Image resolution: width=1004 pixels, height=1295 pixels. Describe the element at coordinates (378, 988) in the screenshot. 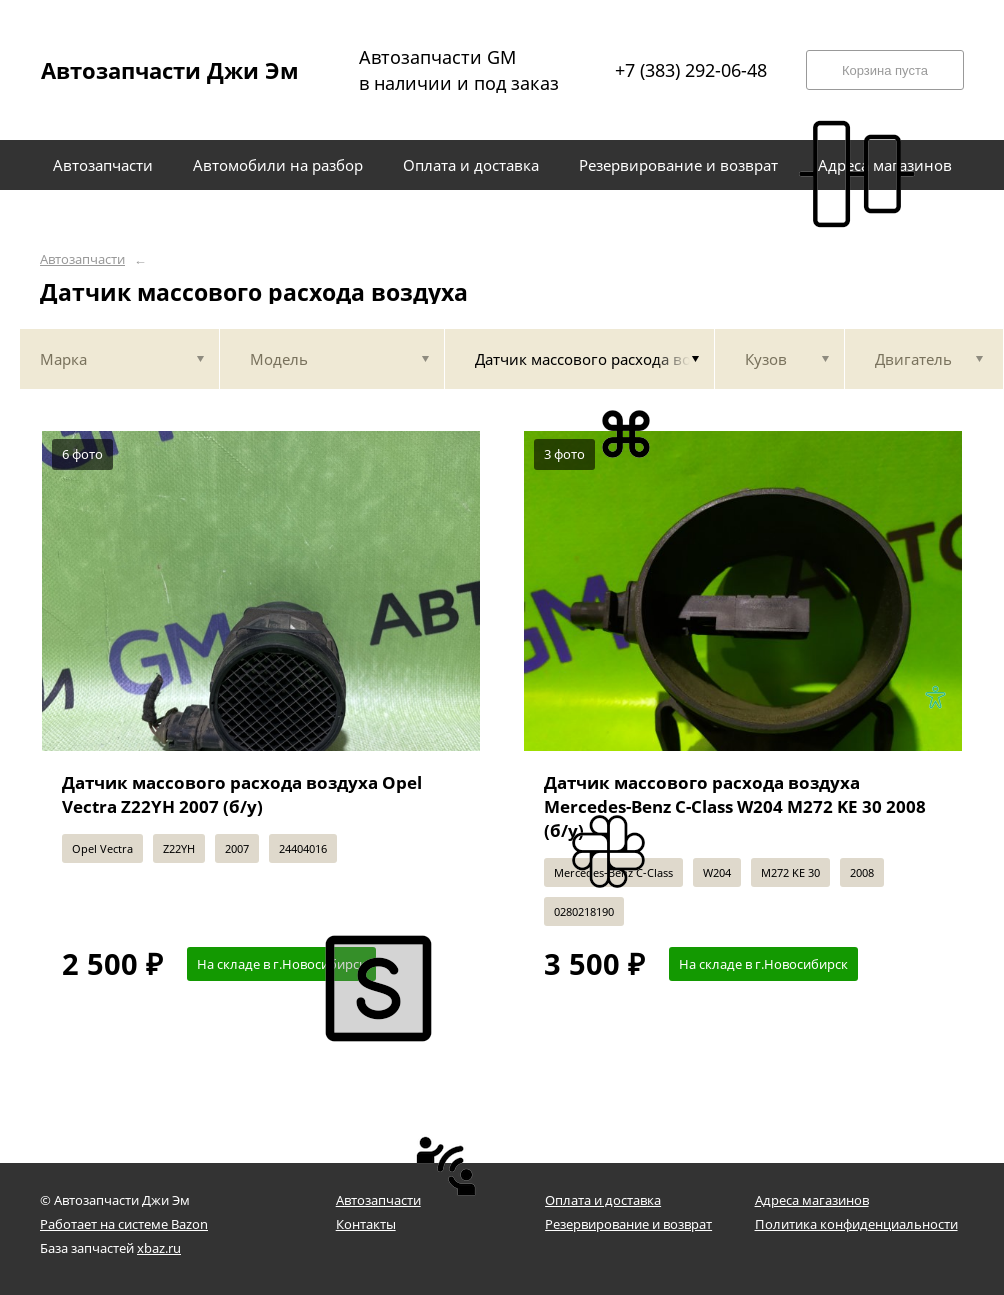

I see `link to Stripe payment services` at that location.